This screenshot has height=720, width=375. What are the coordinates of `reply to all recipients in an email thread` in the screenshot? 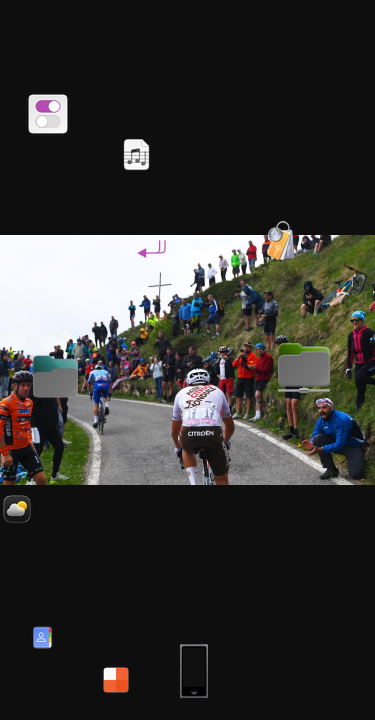 It's located at (151, 247).